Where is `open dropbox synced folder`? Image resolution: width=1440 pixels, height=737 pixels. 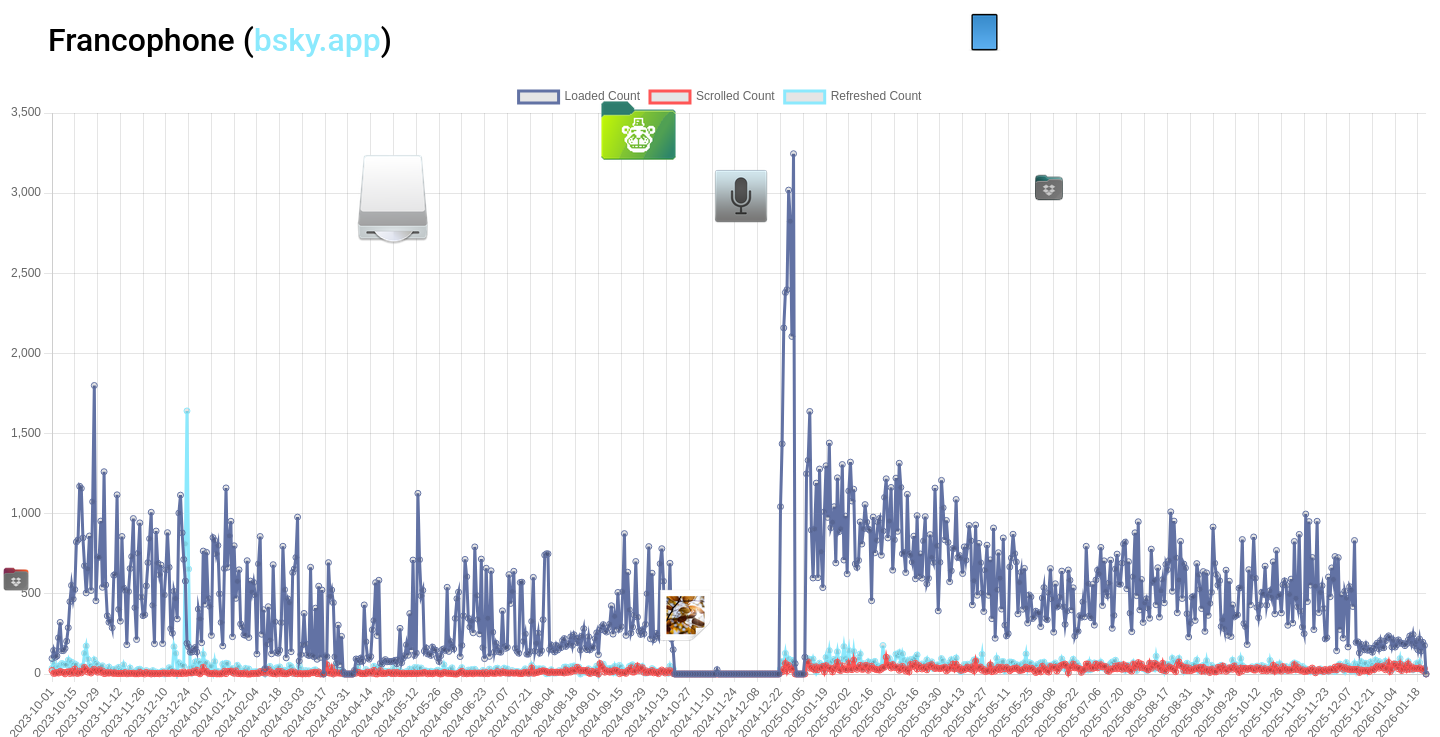 open dropbox synced folder is located at coordinates (16, 579).